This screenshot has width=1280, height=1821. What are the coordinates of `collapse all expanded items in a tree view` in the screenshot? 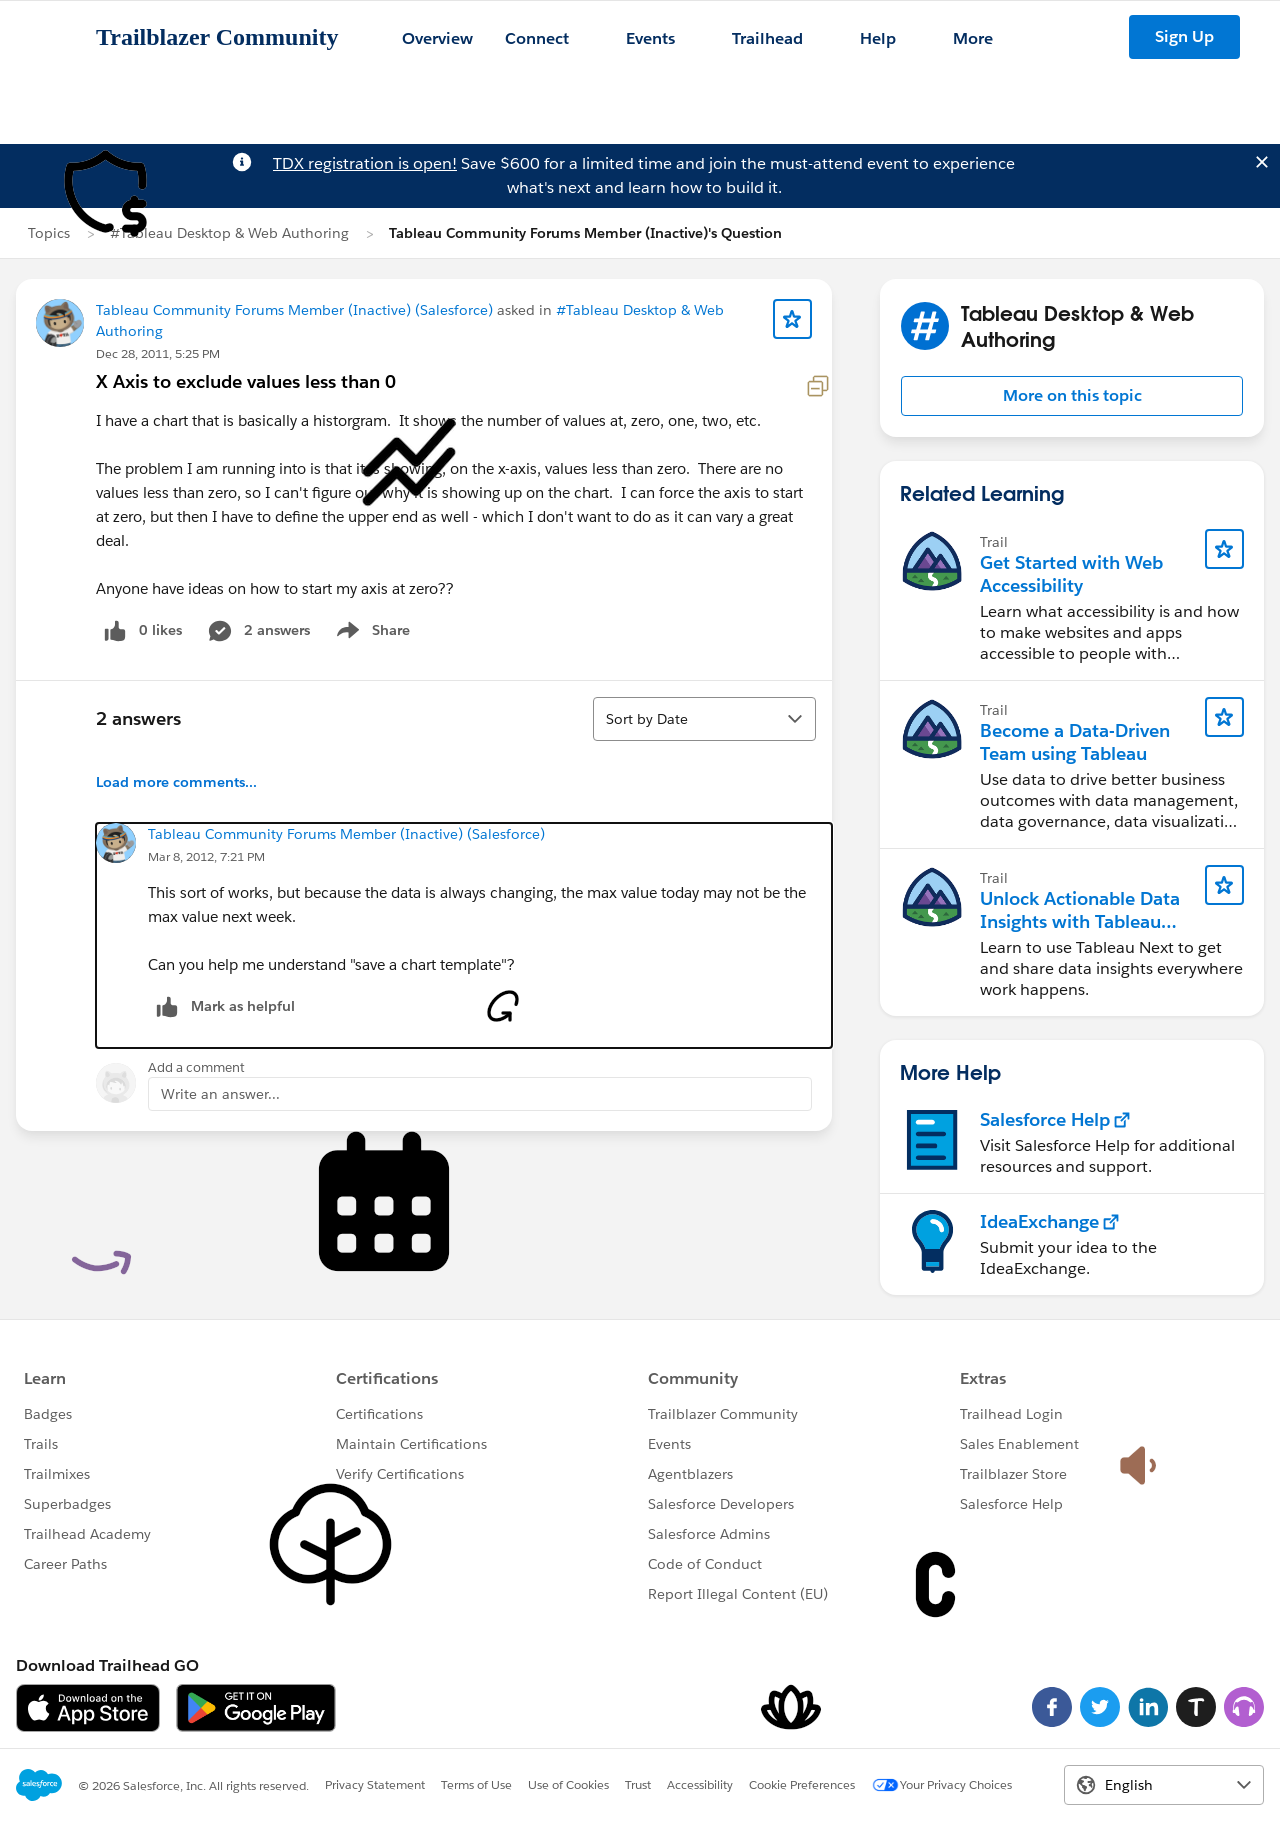 It's located at (818, 386).